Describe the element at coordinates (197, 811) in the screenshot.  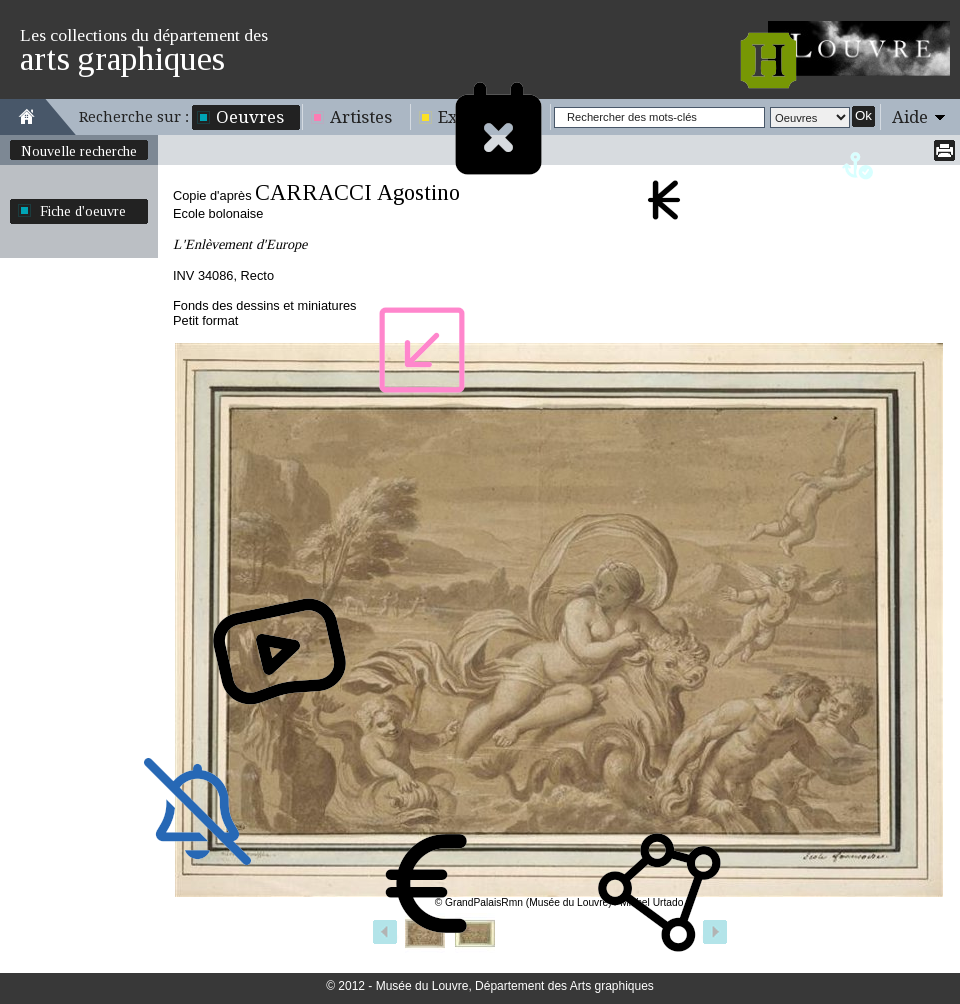
I see `mute notifications` at that location.